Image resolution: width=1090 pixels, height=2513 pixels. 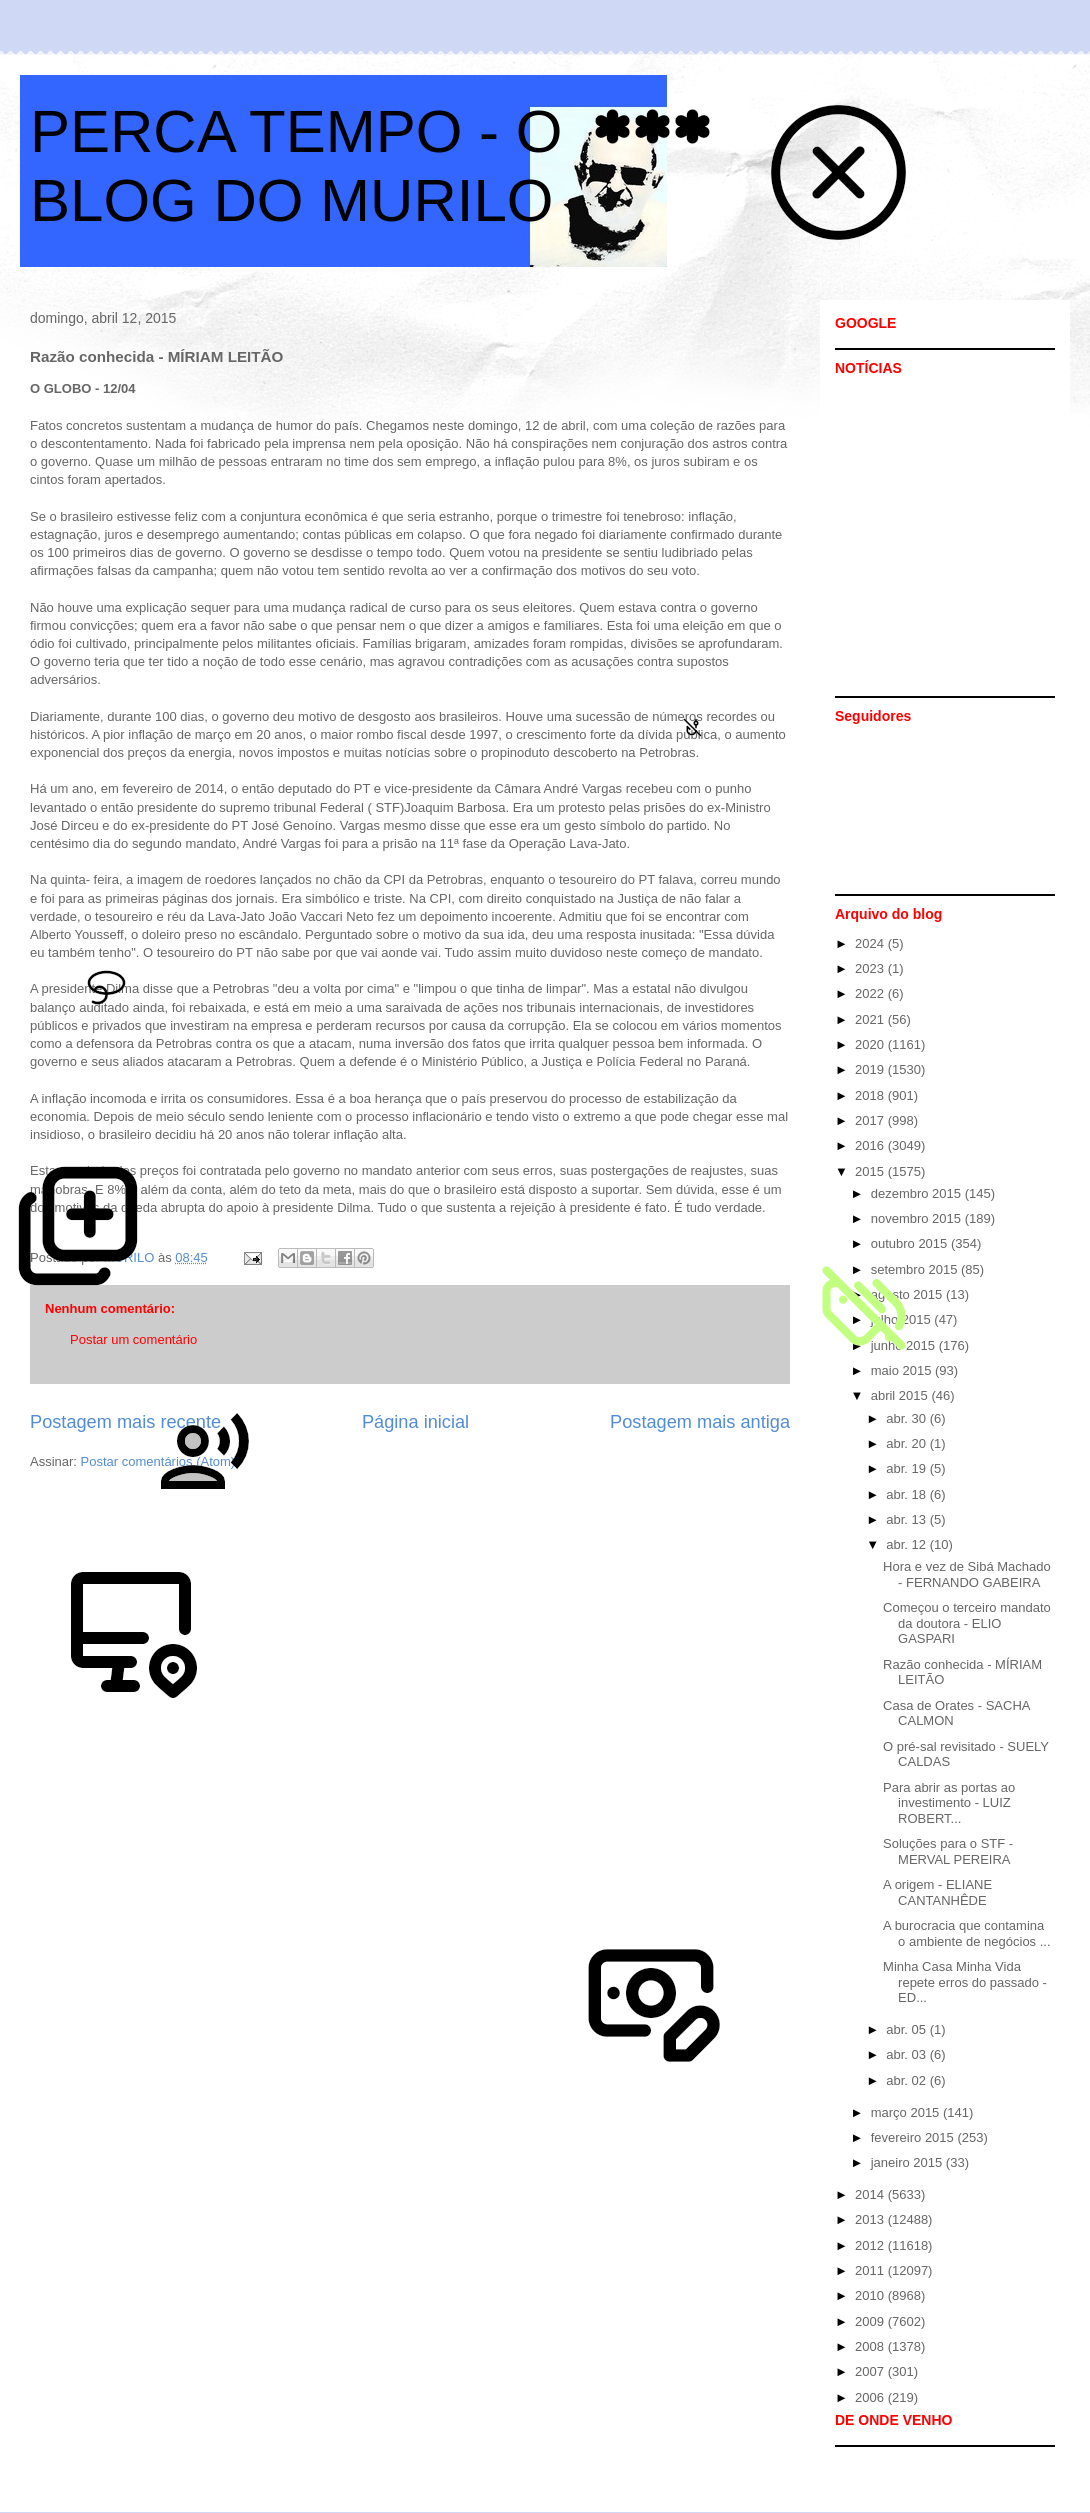 I want to click on close or dismiss a dialog, so click(x=838, y=172).